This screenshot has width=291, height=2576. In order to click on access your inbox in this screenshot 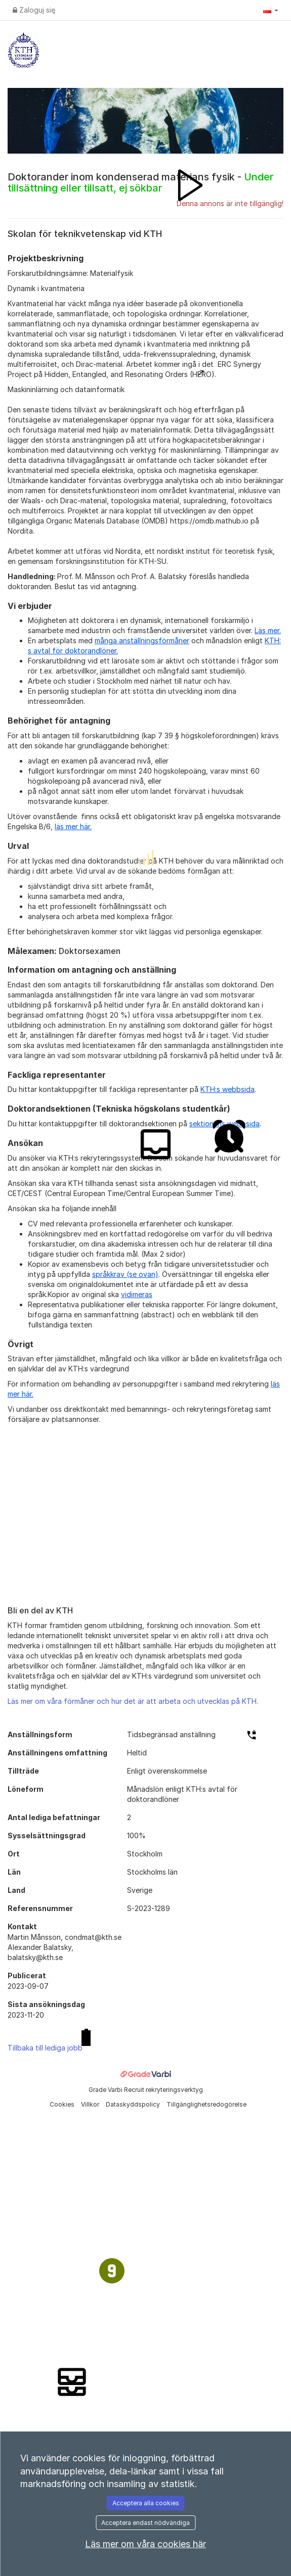, I will do `click(155, 1144)`.